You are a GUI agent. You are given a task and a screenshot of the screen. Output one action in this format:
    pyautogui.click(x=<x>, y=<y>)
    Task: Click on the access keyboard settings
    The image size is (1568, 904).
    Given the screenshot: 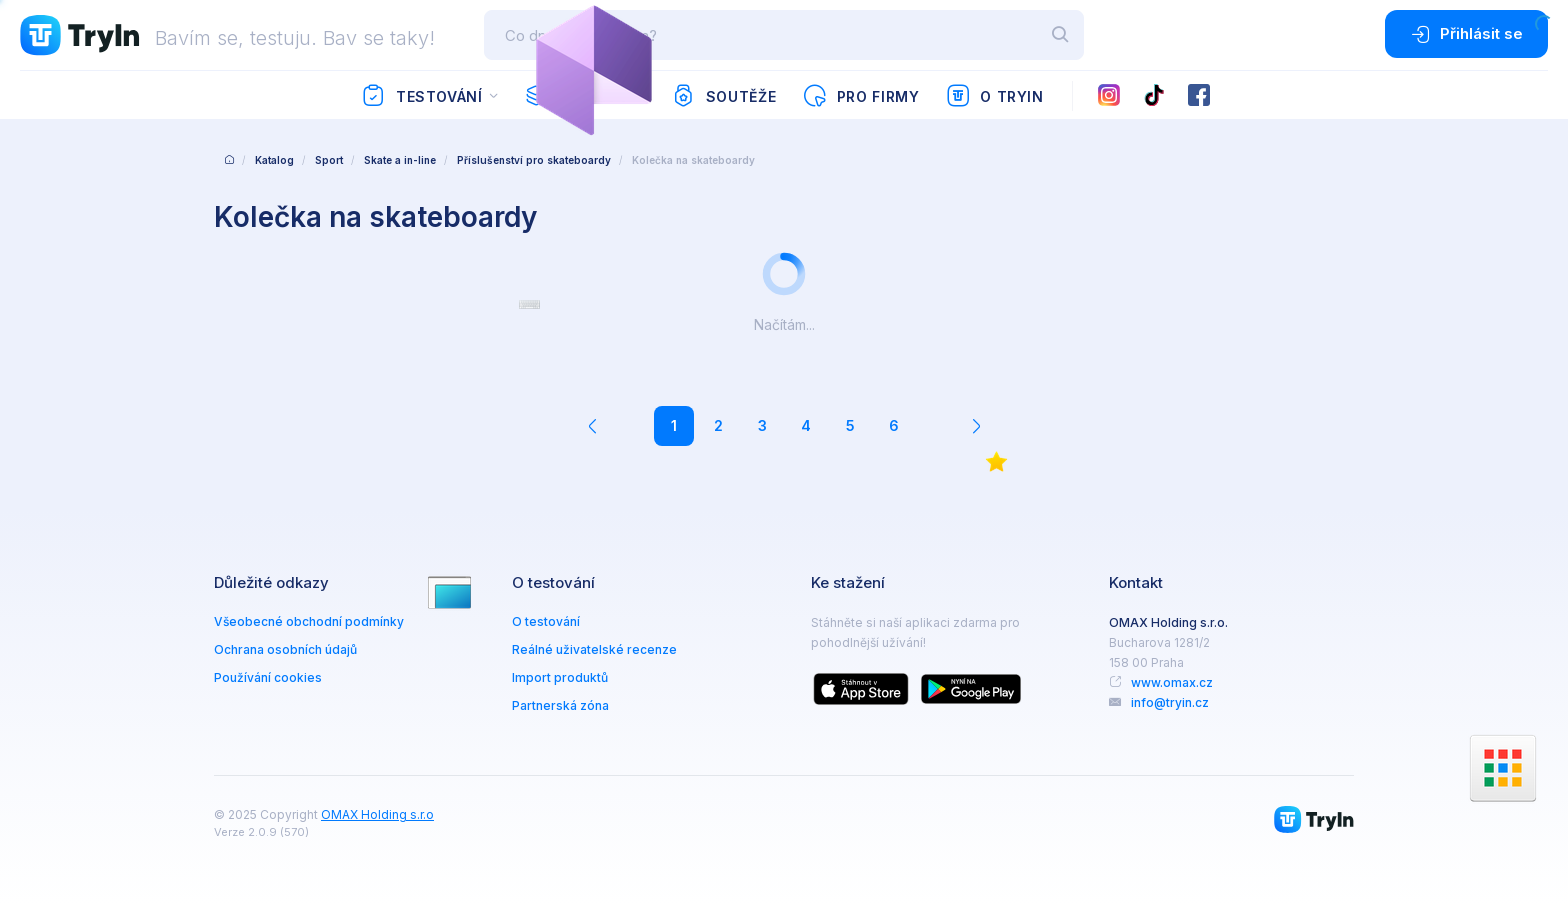 What is the action you would take?
    pyautogui.click(x=529, y=304)
    